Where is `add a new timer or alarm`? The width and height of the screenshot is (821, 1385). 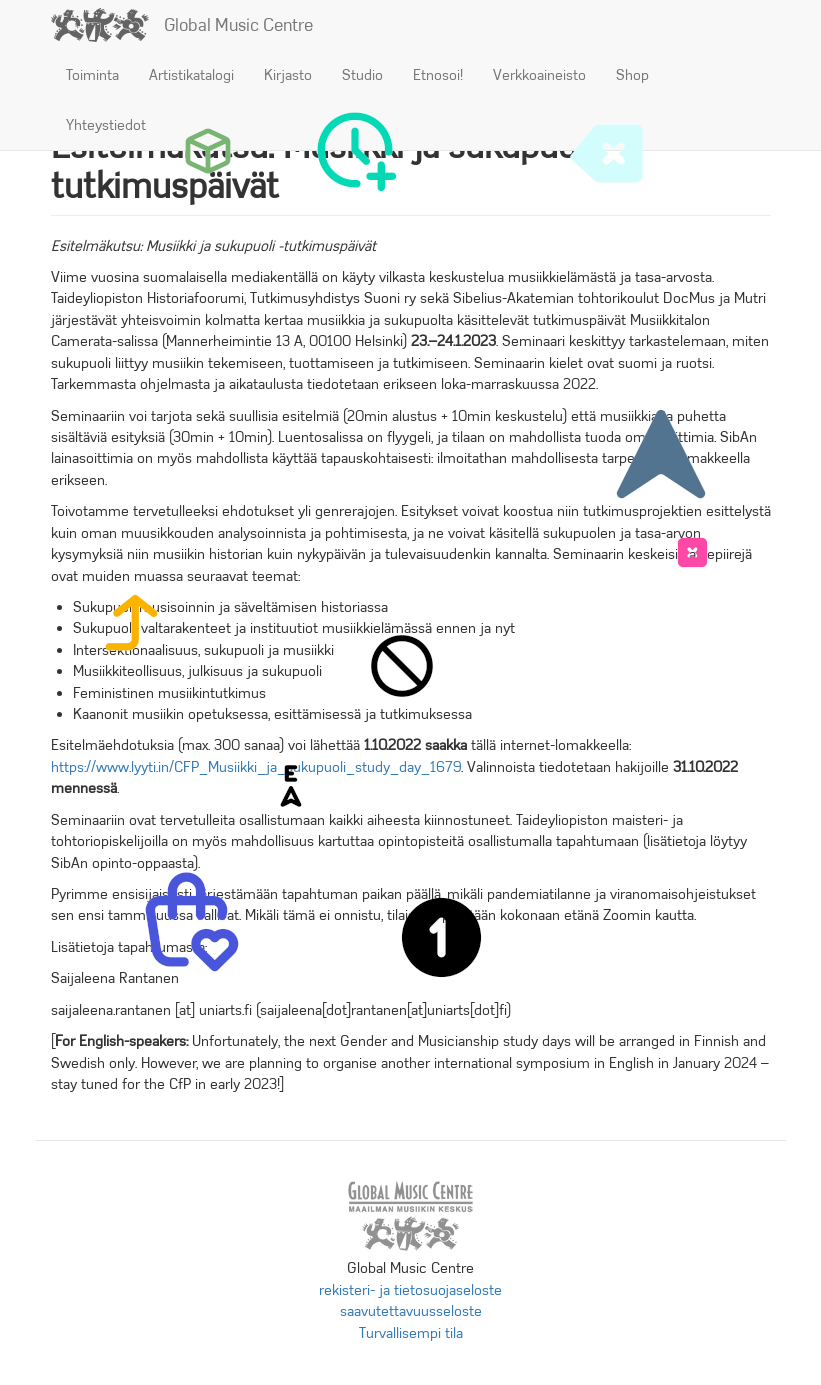
add a new timer or alarm is located at coordinates (355, 150).